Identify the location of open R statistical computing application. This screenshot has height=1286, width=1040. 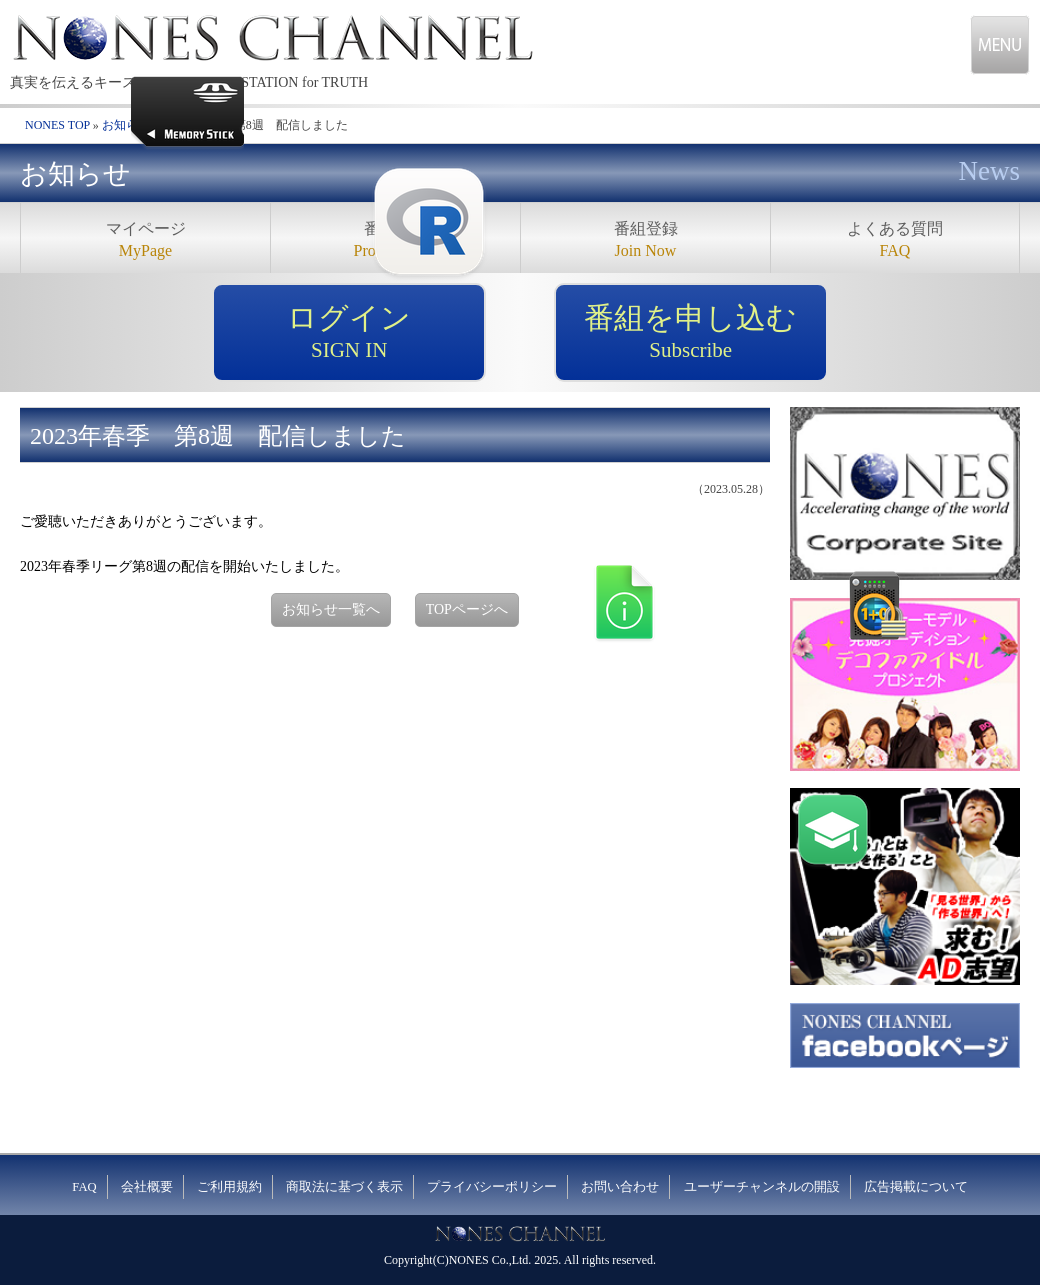
(427, 221).